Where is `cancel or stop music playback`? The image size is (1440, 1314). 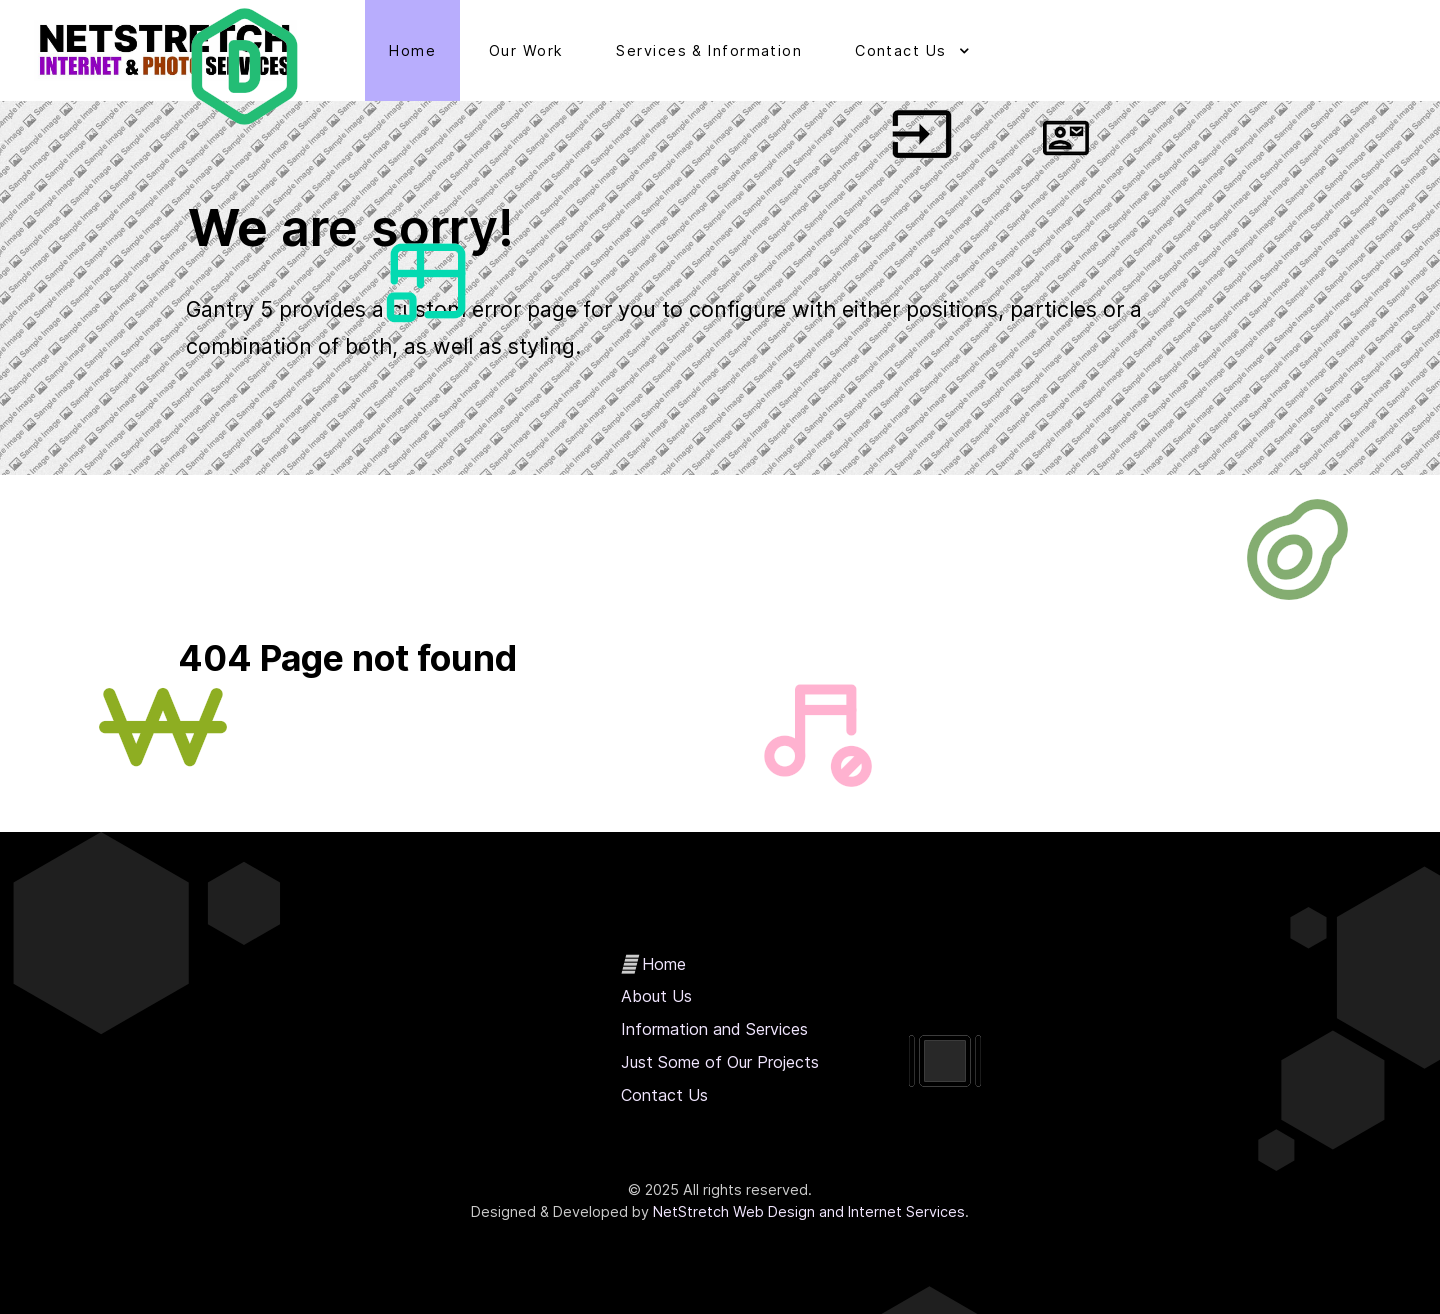
cancel or stop music playback is located at coordinates (815, 730).